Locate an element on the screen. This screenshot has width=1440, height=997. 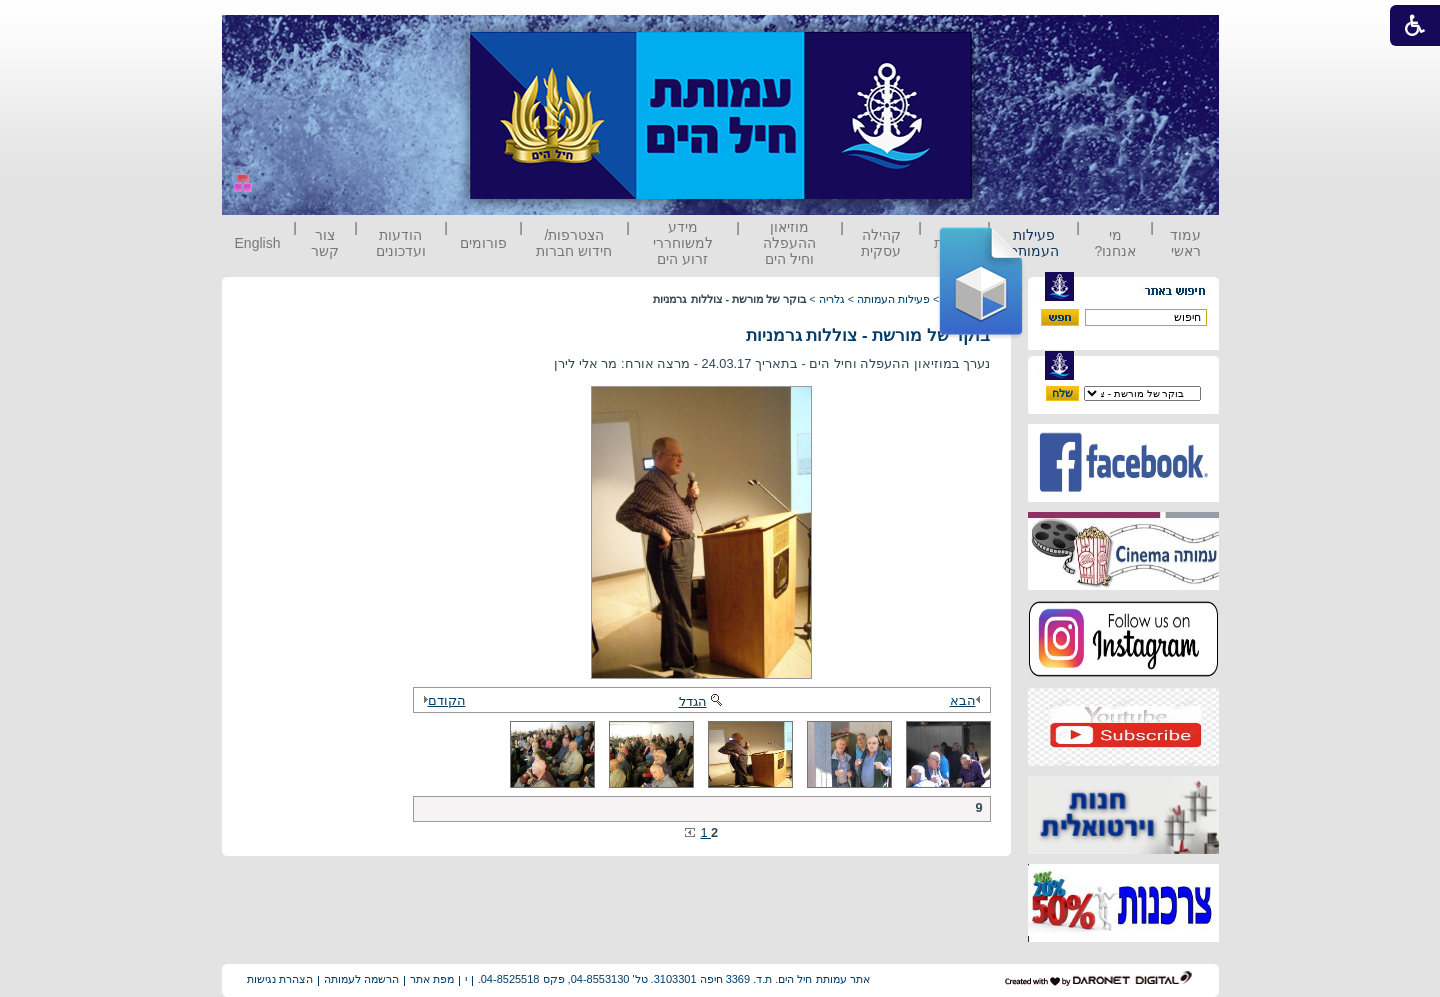
flatpak application reference file is located at coordinates (981, 281).